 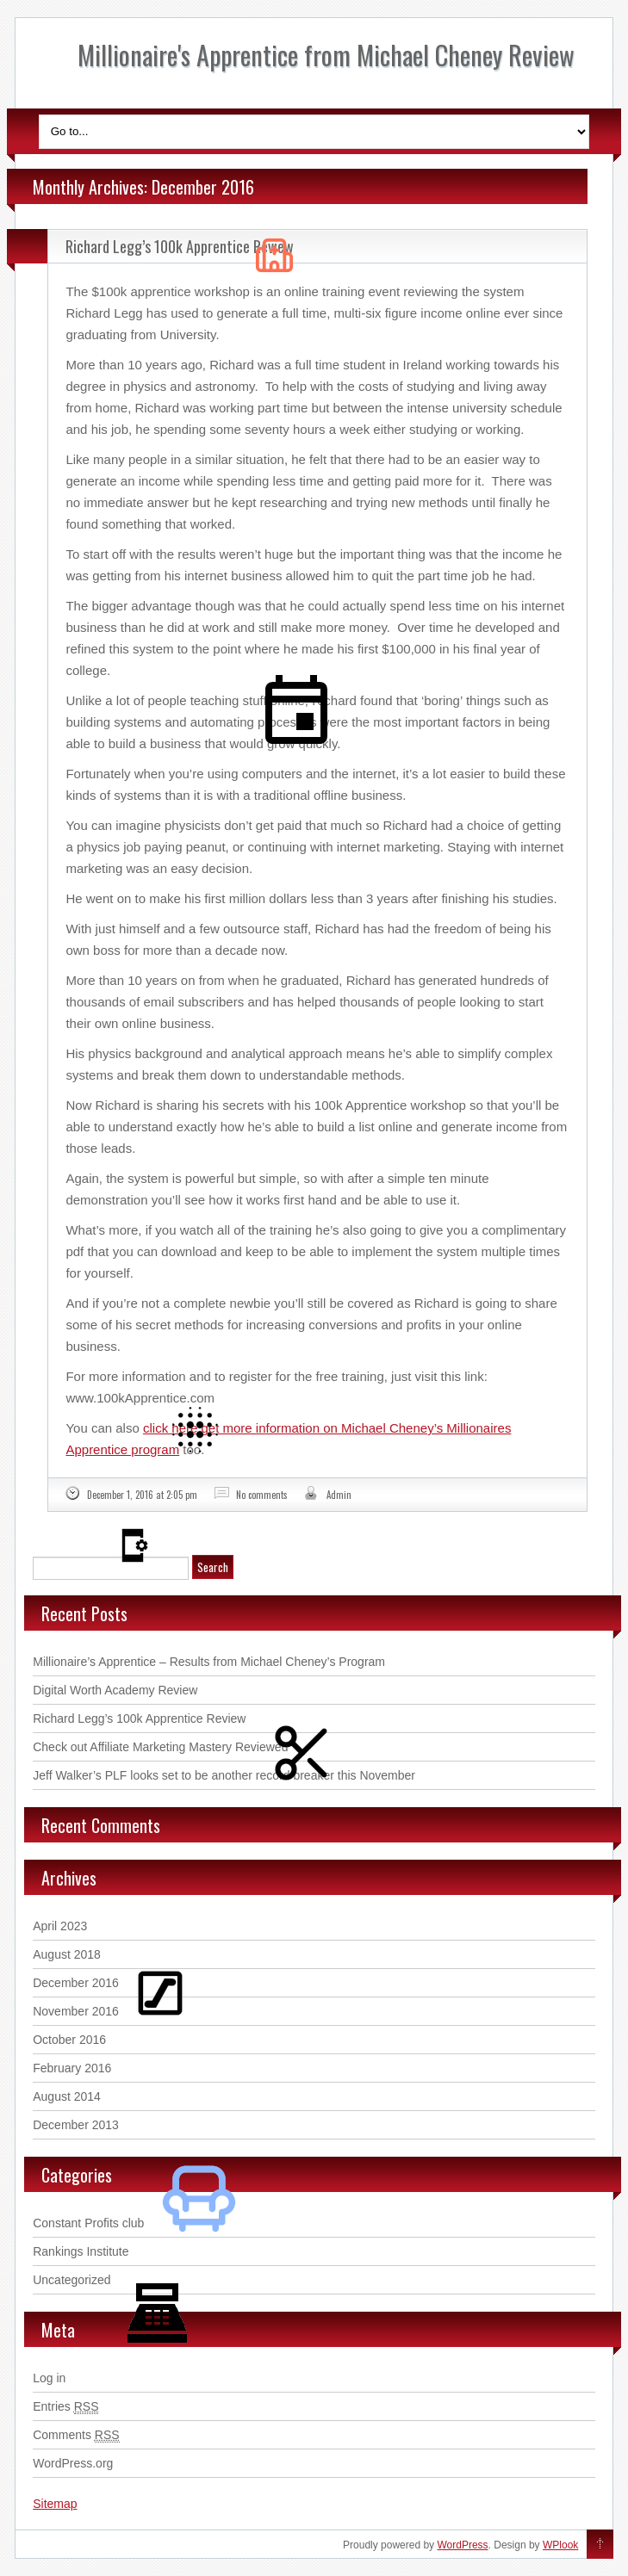 I want to click on access app settings, so click(x=133, y=1545).